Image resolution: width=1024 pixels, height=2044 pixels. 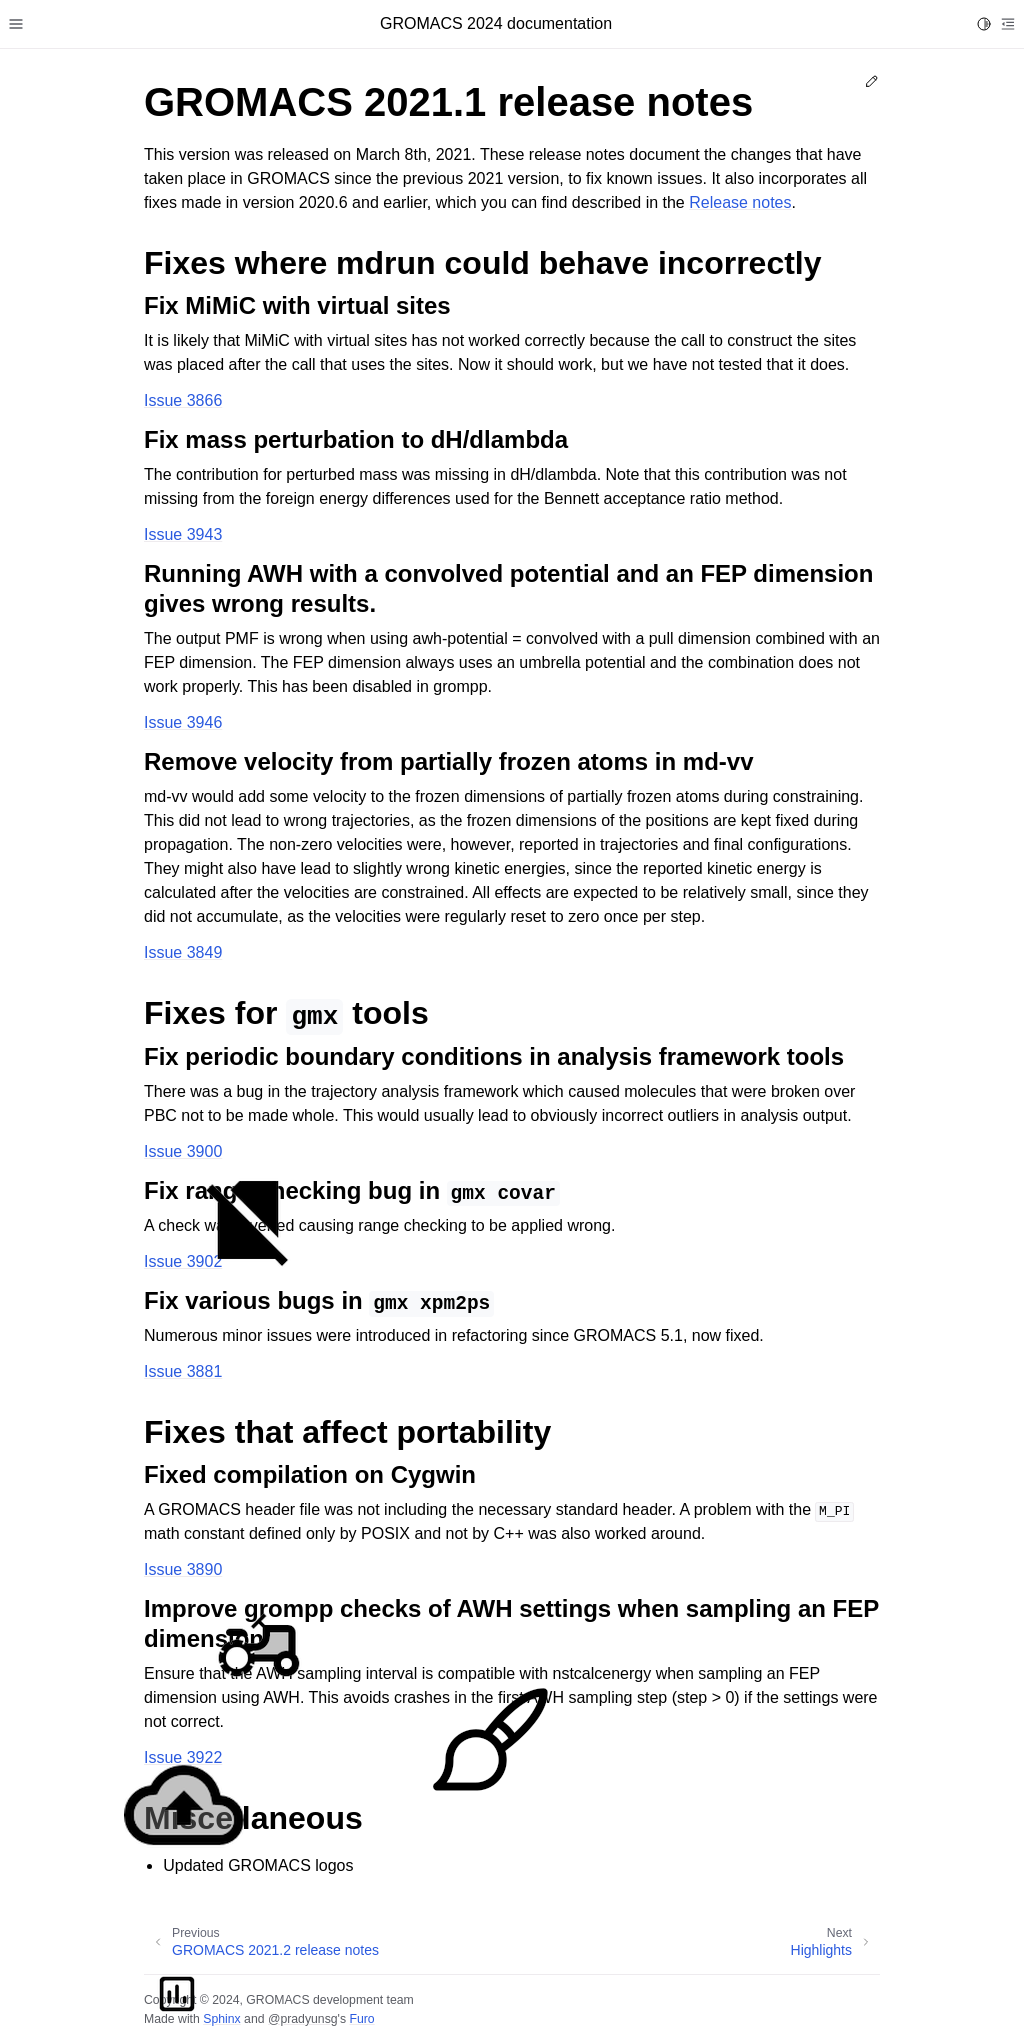 I want to click on access agricultural or farming features, so click(x=259, y=1647).